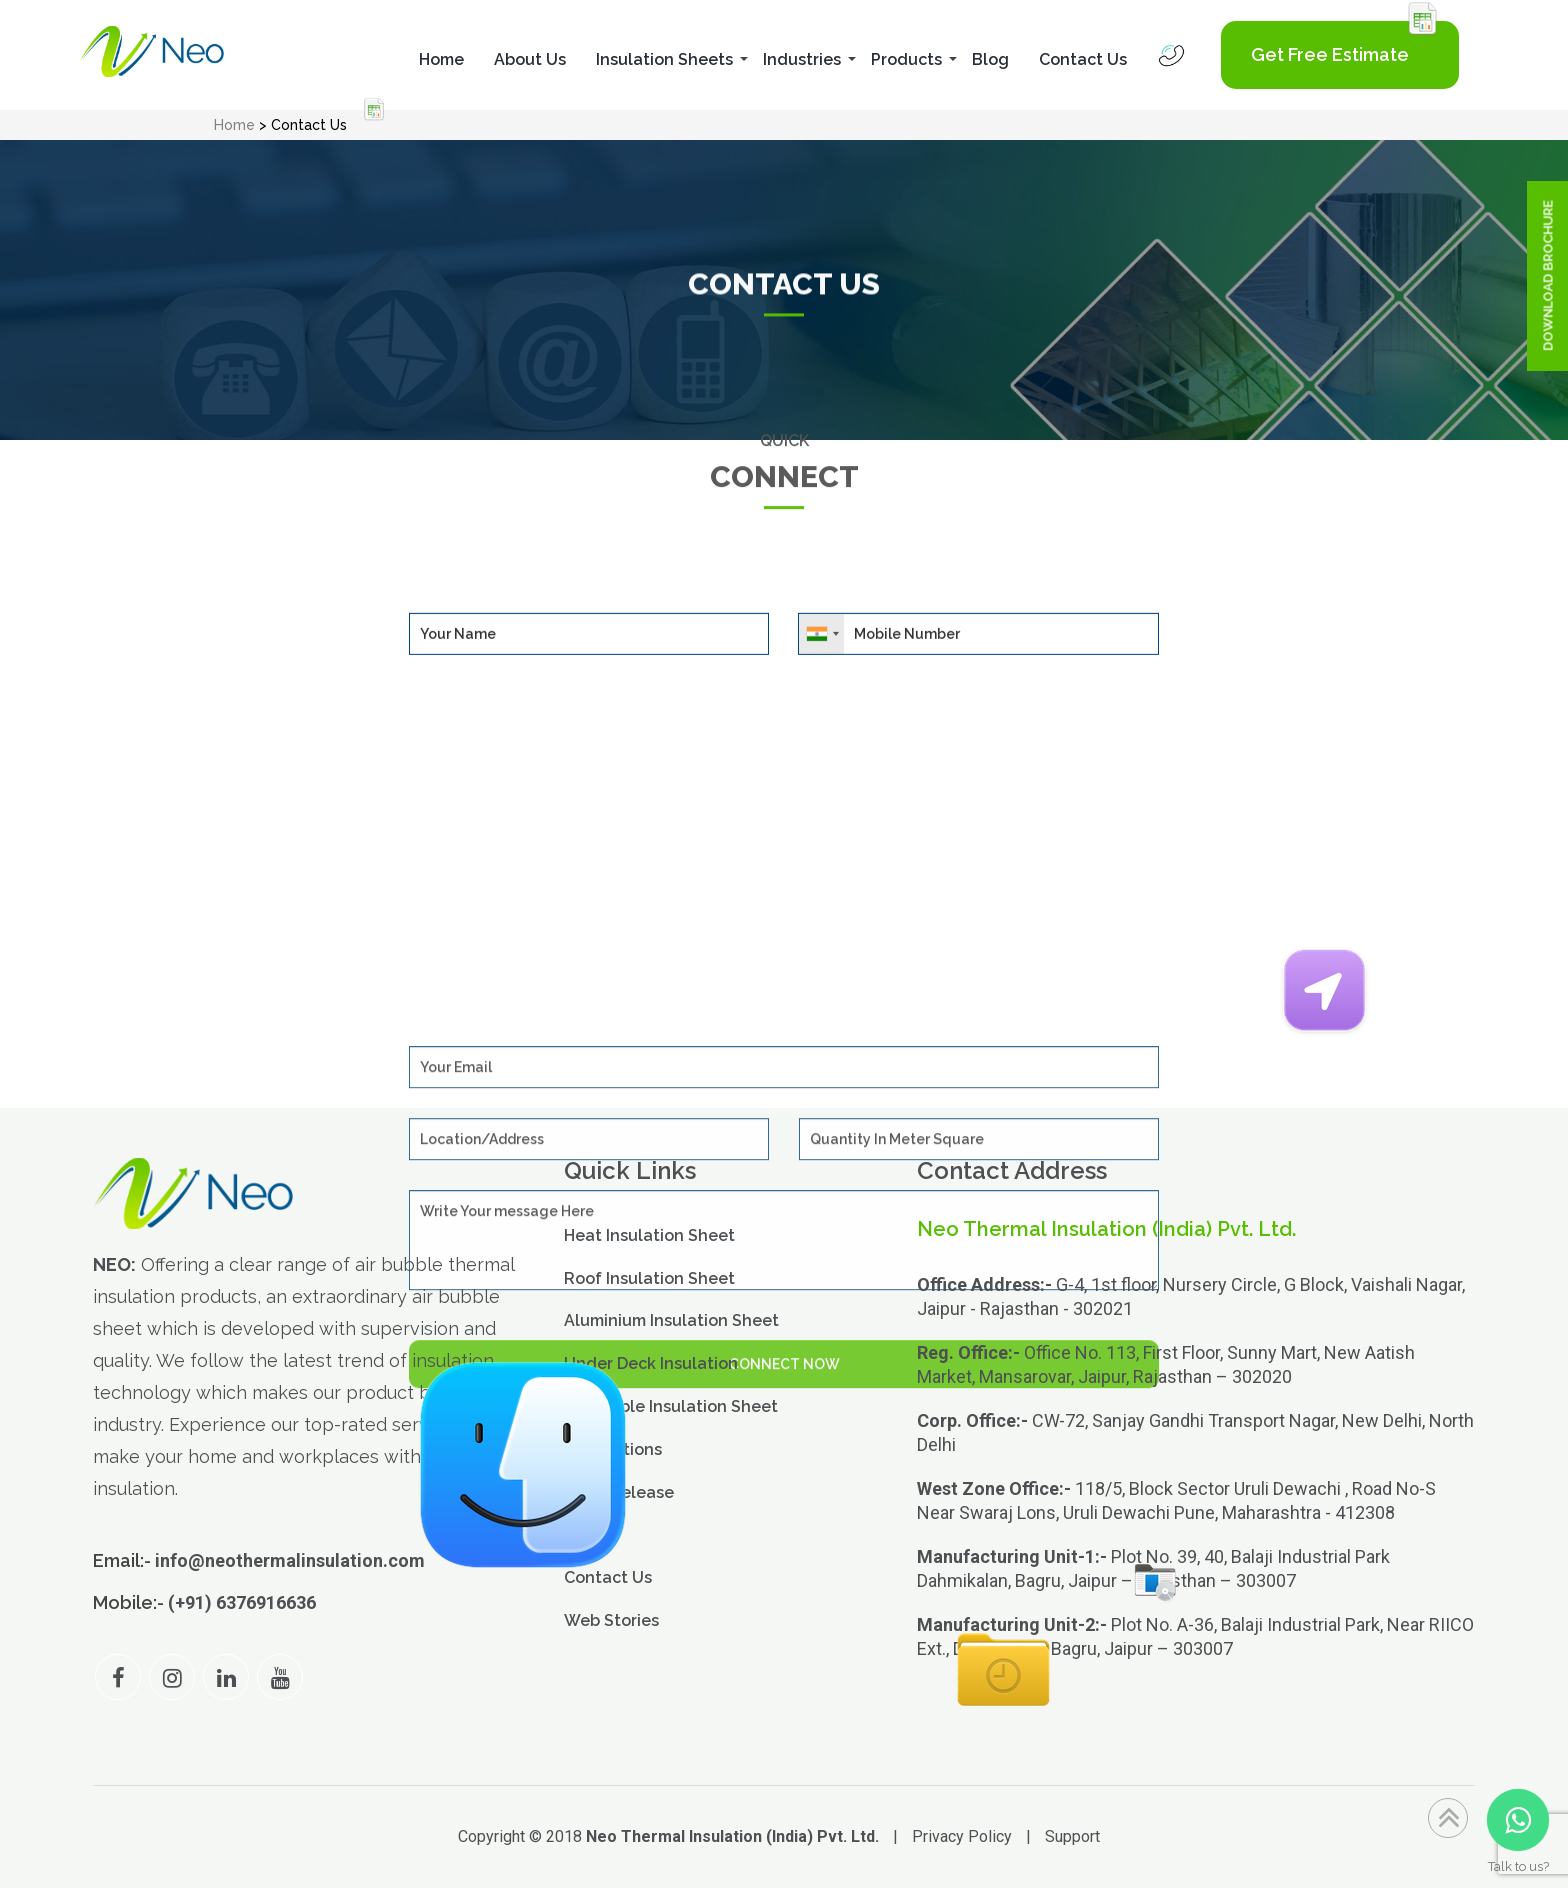 The width and height of the screenshot is (1568, 1888). I want to click on access location privacy settings, so click(1324, 991).